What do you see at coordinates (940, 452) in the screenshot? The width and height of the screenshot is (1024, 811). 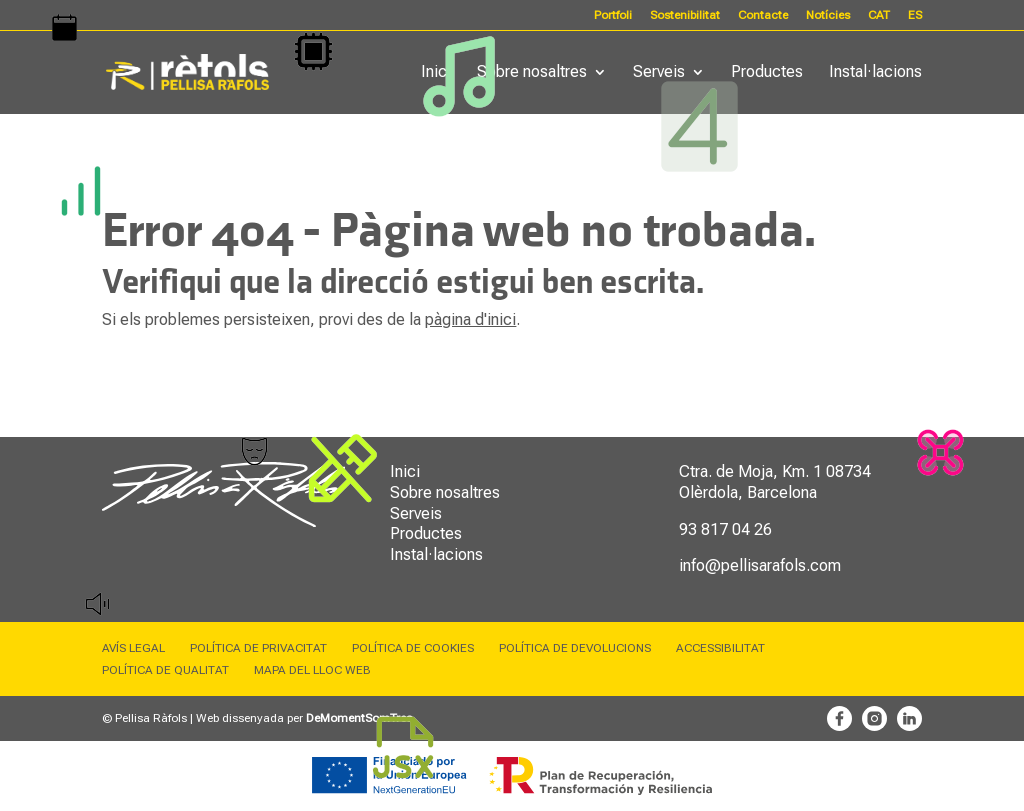 I see `access drone controls` at bounding box center [940, 452].